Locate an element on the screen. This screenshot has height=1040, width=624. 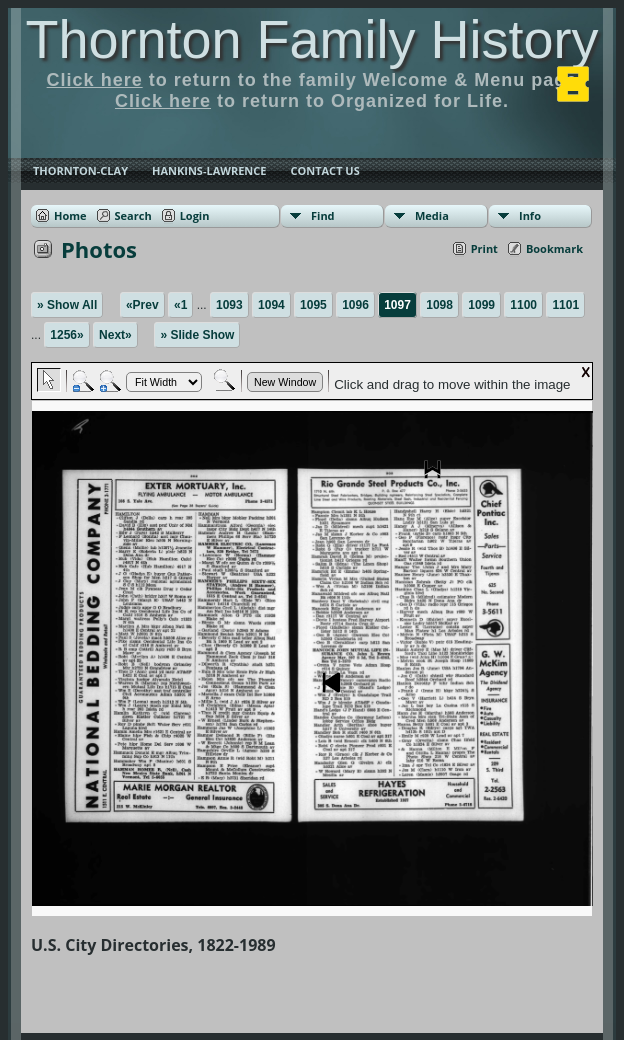
apply a coupon or discount code is located at coordinates (573, 84).